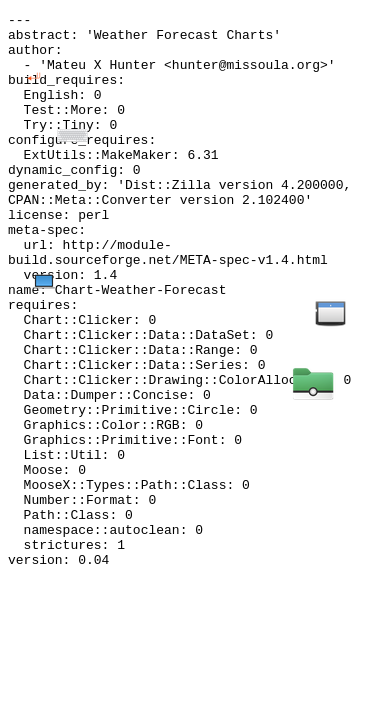 The height and width of the screenshot is (720, 383). Describe the element at coordinates (313, 385) in the screenshot. I see `folder for storing pokémon-related files or games` at that location.